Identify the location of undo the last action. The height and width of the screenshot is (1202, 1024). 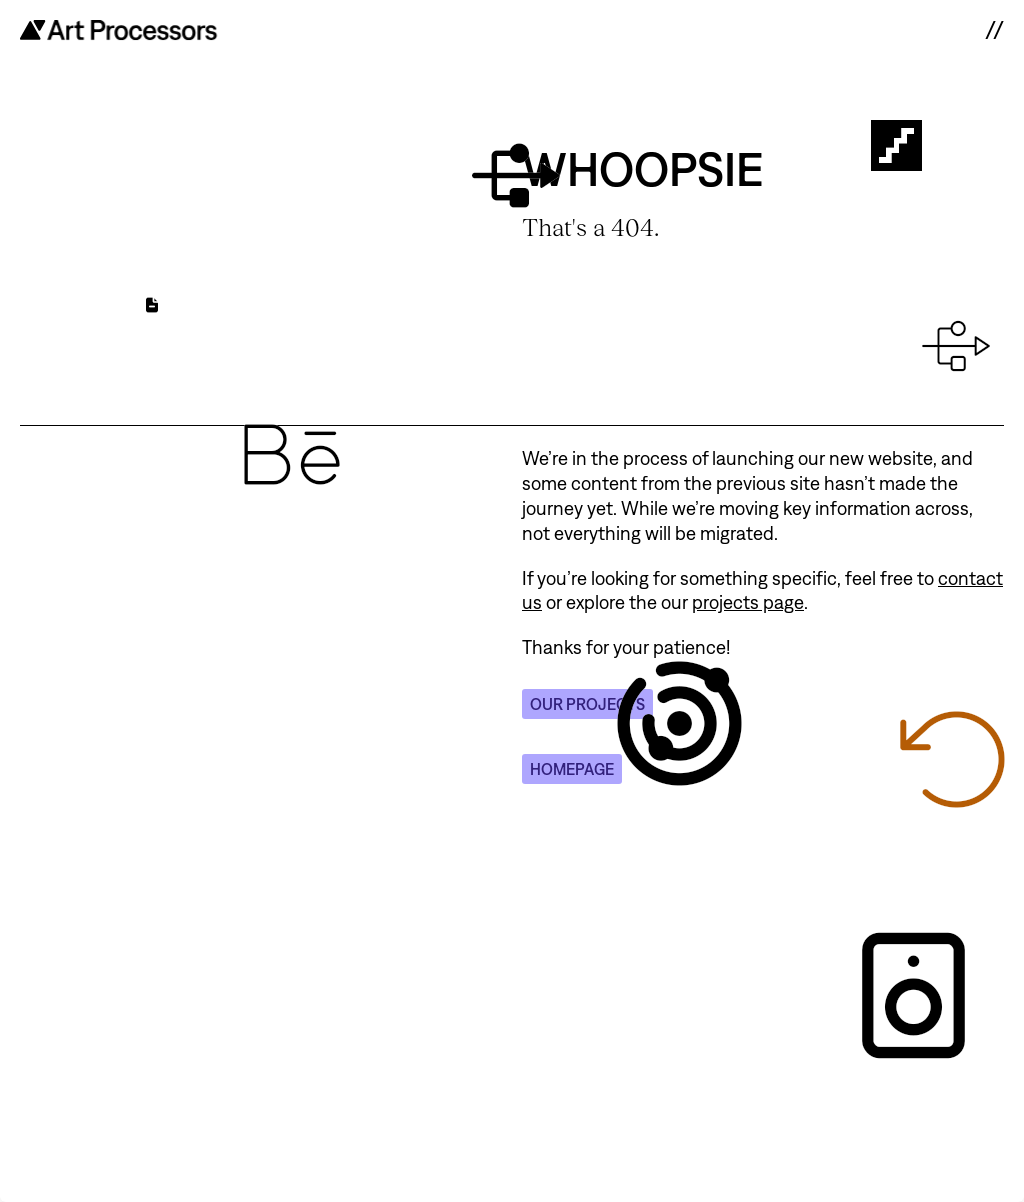
(956, 759).